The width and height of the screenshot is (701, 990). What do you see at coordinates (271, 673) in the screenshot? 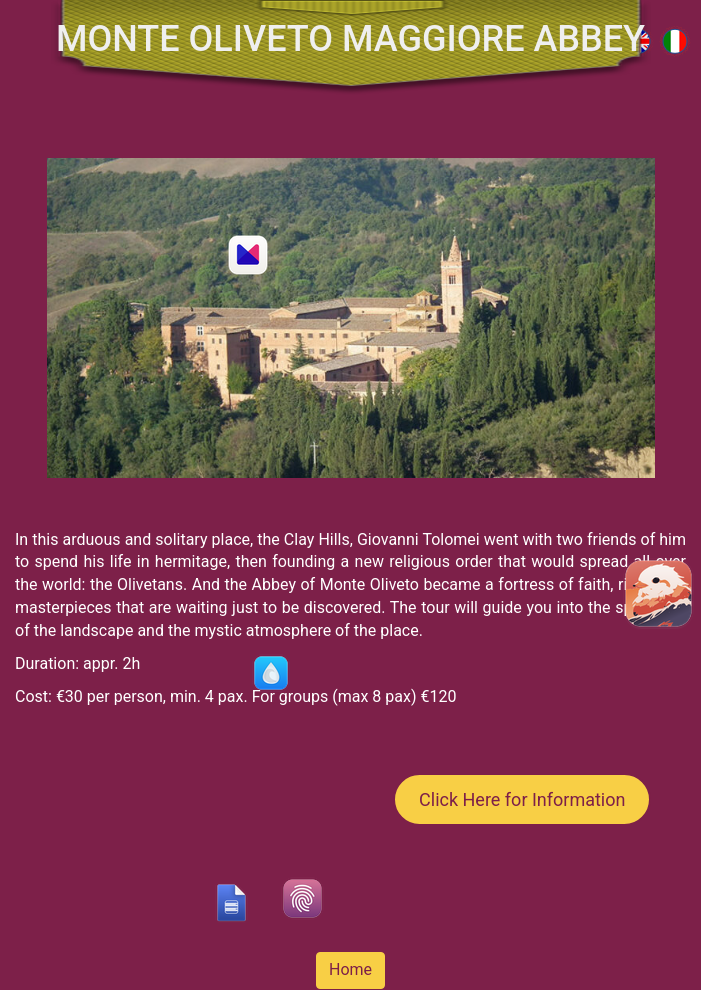
I see `open deluge torrent client` at bounding box center [271, 673].